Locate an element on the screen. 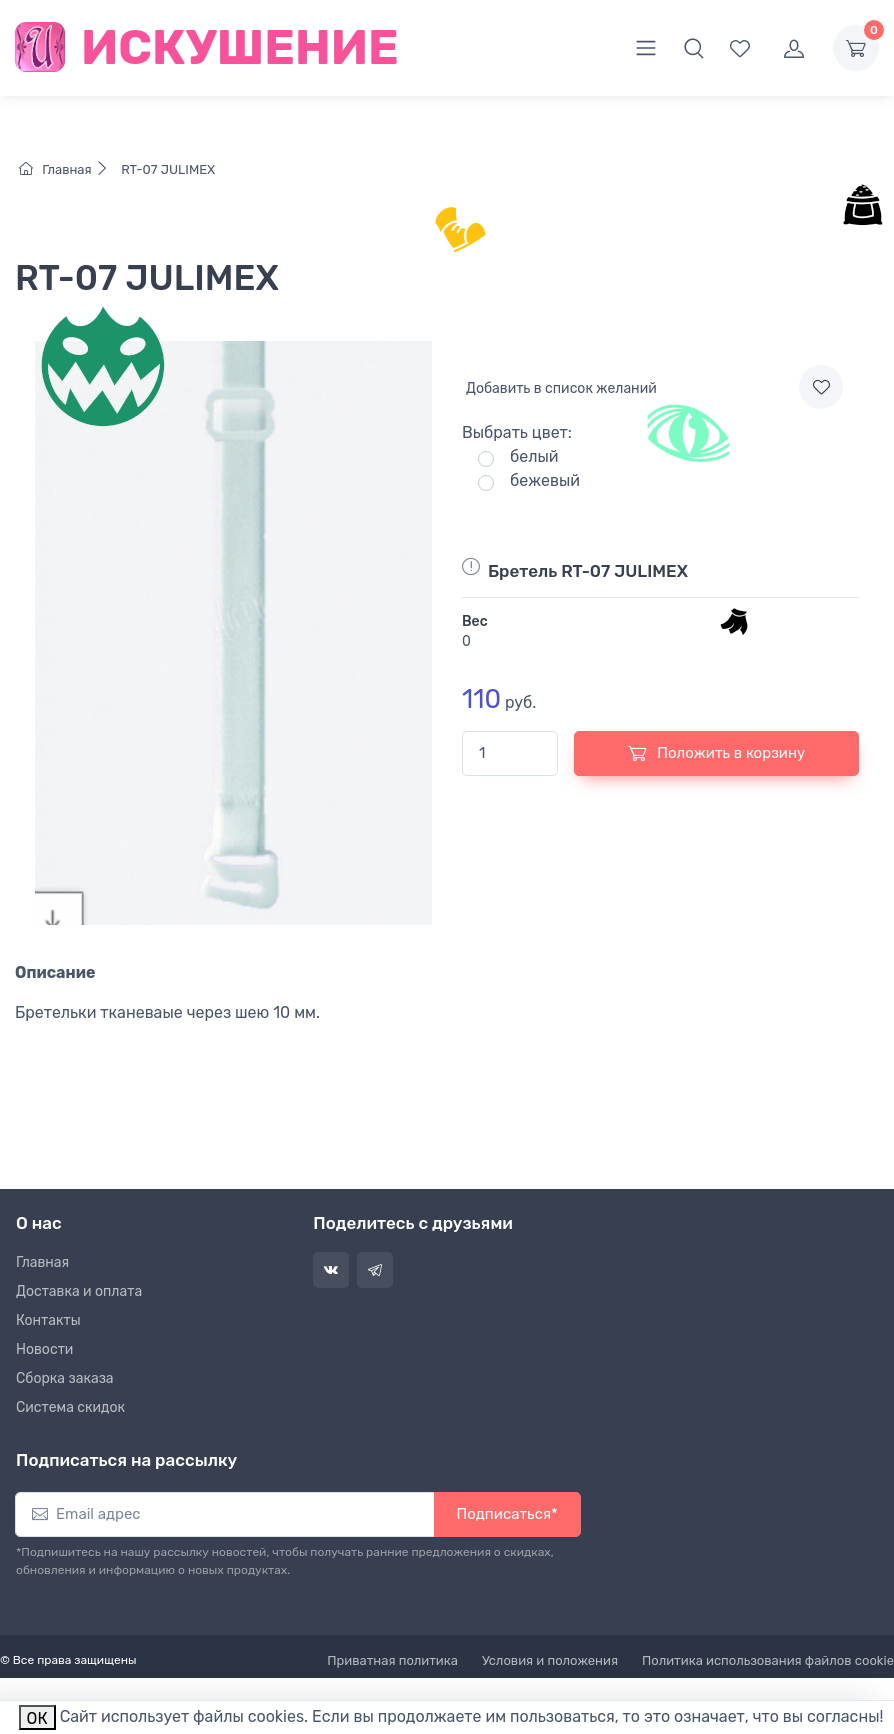  access halloween or seasonal themed content is located at coordinates (103, 369).